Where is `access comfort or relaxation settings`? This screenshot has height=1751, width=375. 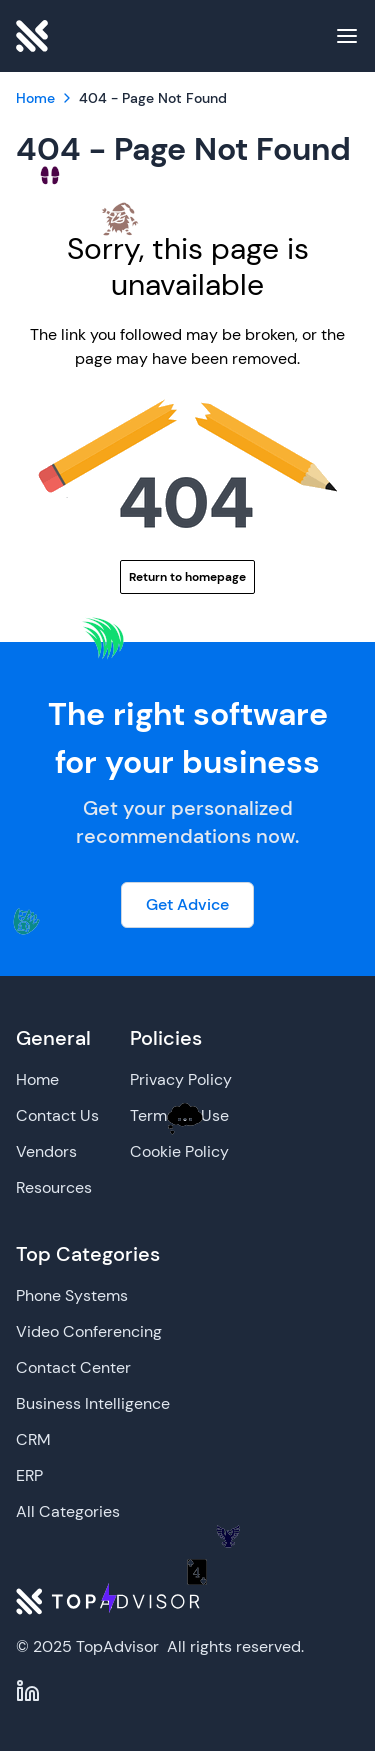 access comfort or relaxation settings is located at coordinates (50, 175).